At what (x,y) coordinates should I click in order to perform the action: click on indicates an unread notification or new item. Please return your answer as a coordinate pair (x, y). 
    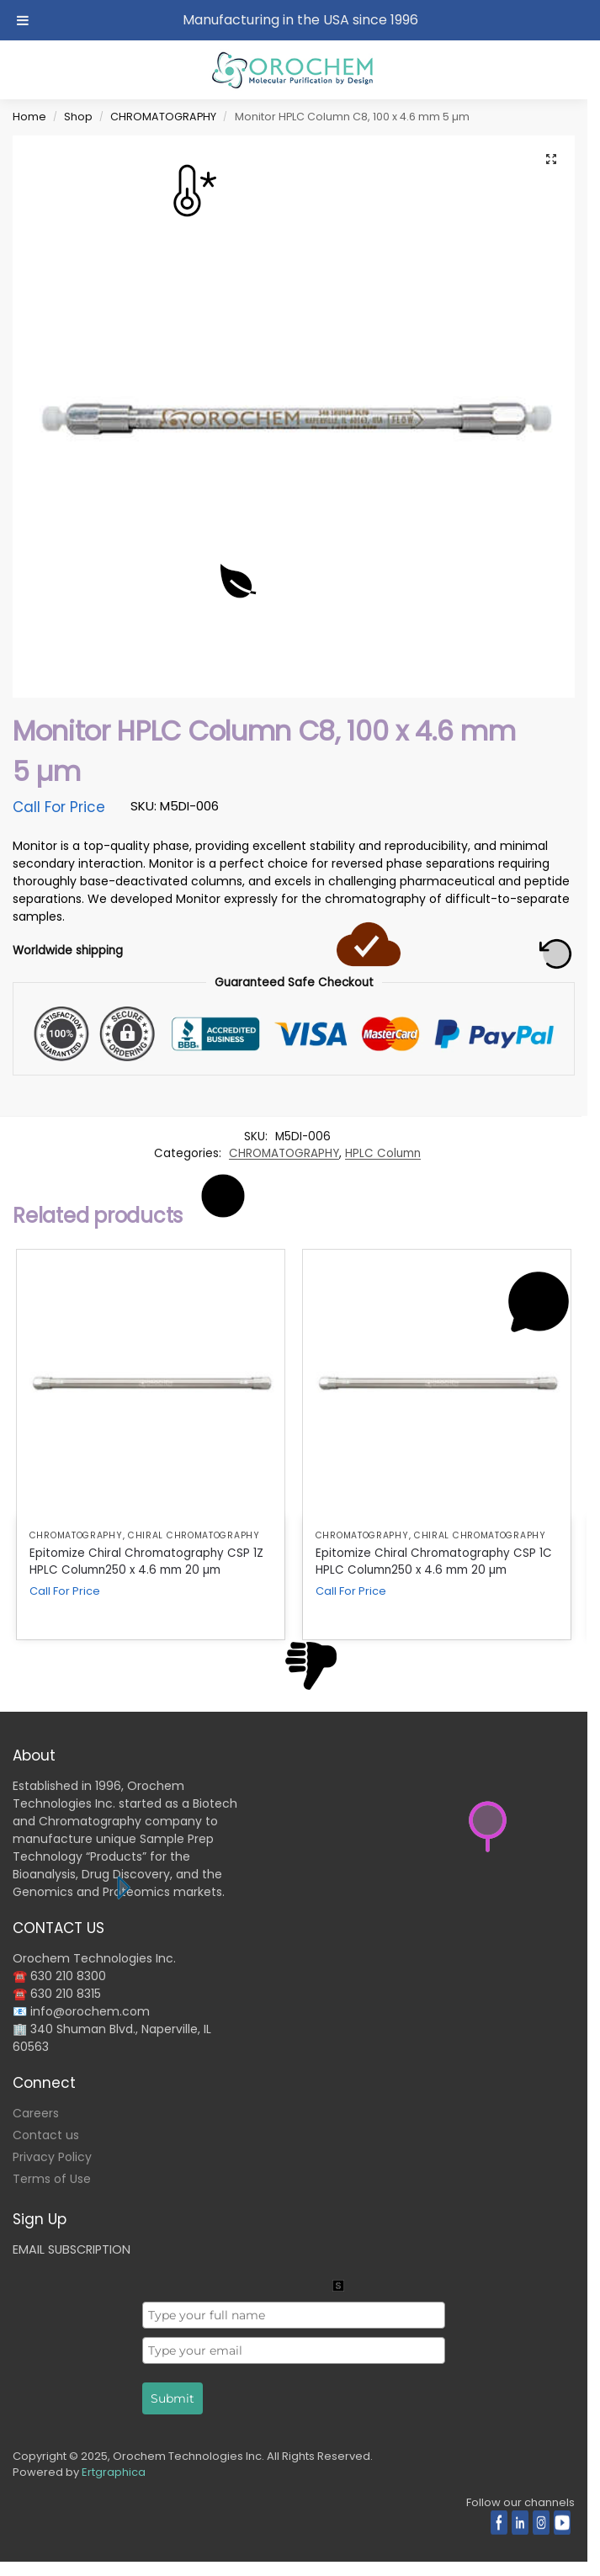
    Looking at the image, I should click on (223, 1196).